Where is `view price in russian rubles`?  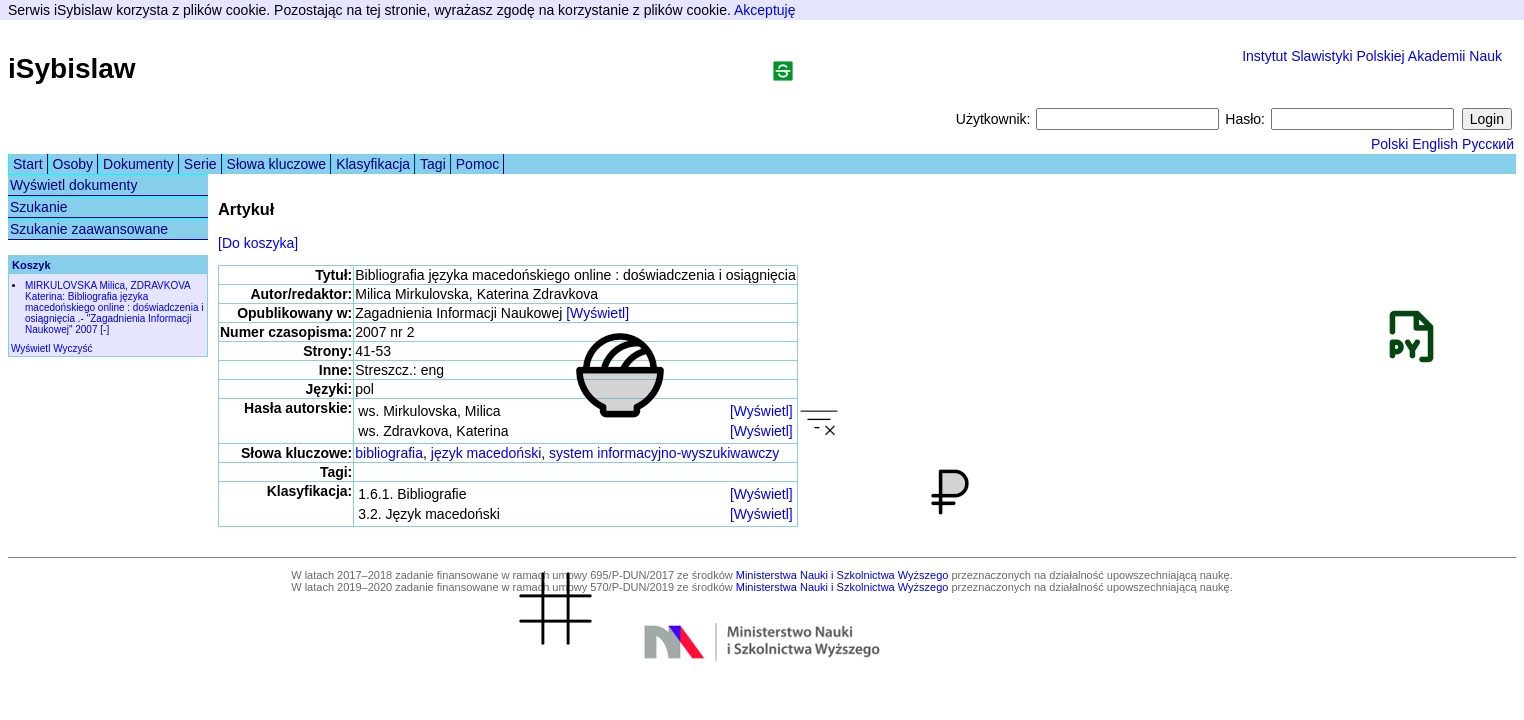
view price in russian rubles is located at coordinates (950, 492).